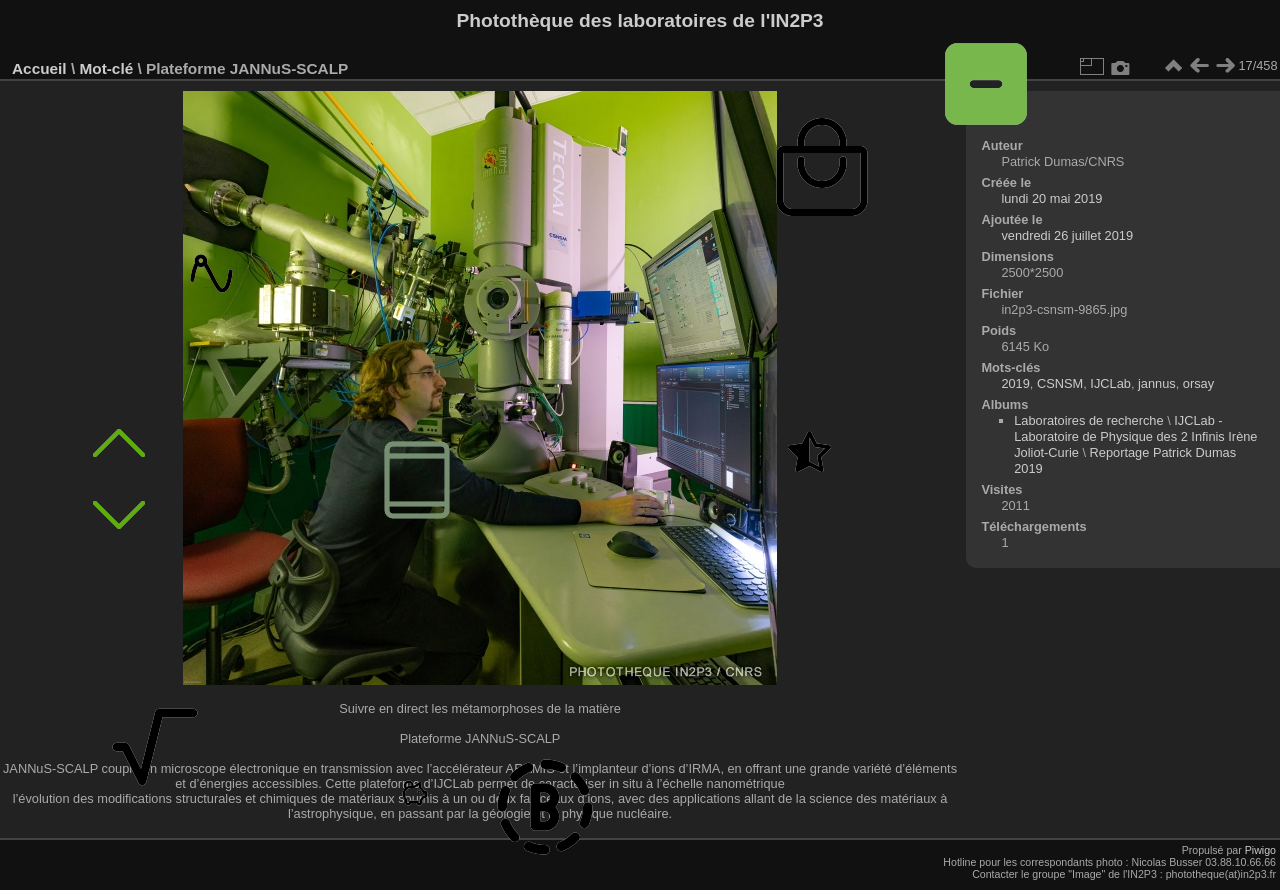 The image size is (1280, 890). Describe the element at coordinates (417, 480) in the screenshot. I see `switch to tablet view or layout` at that location.